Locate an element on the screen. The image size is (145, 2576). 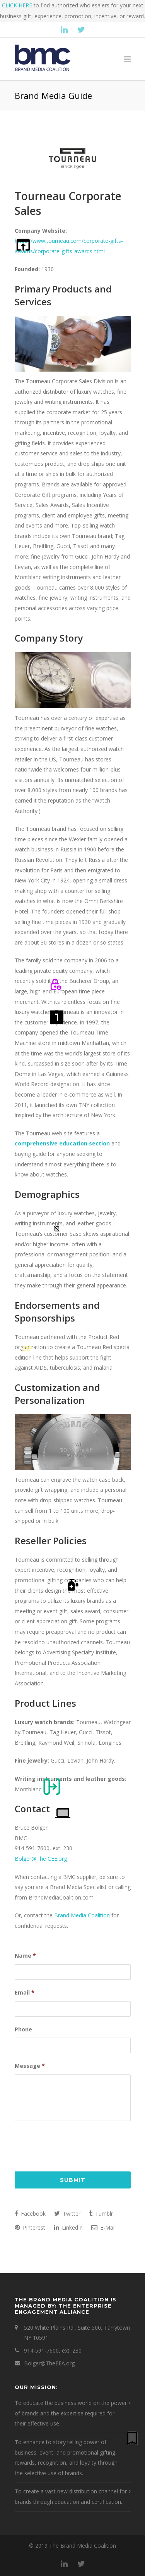
move element to the right is located at coordinates (52, 1787).